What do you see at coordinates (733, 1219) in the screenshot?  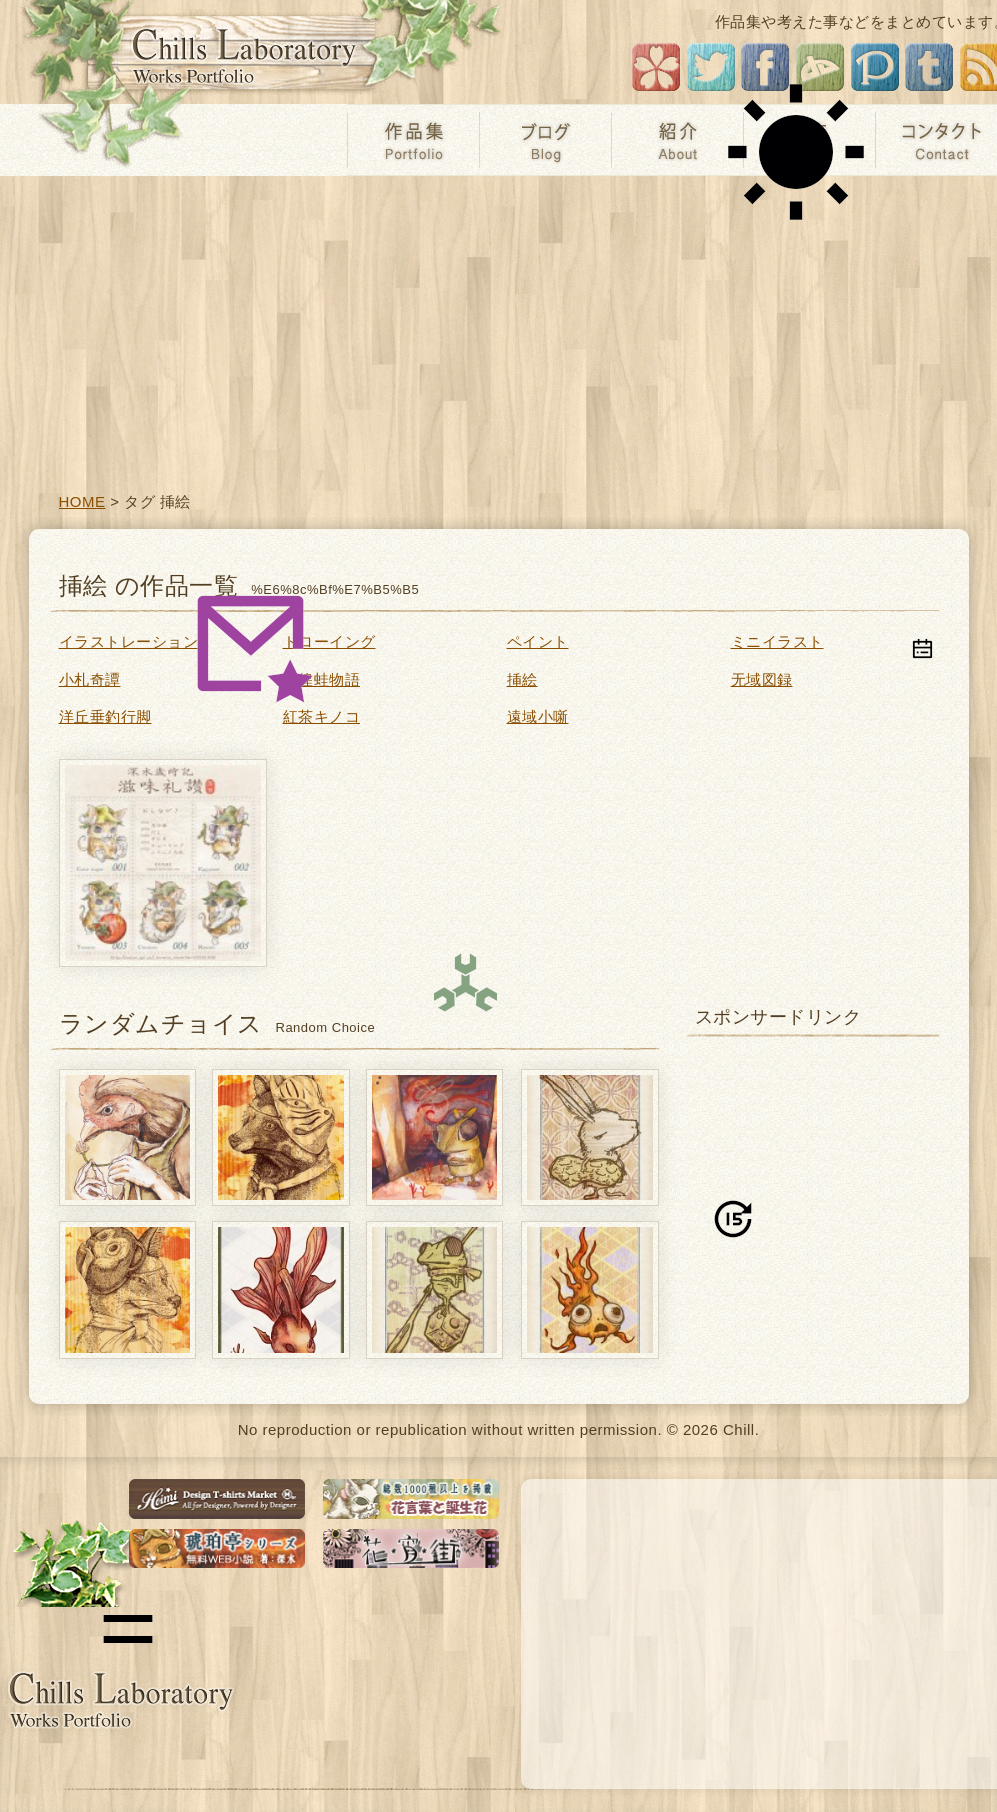 I see `skip forward 15 seconds` at bounding box center [733, 1219].